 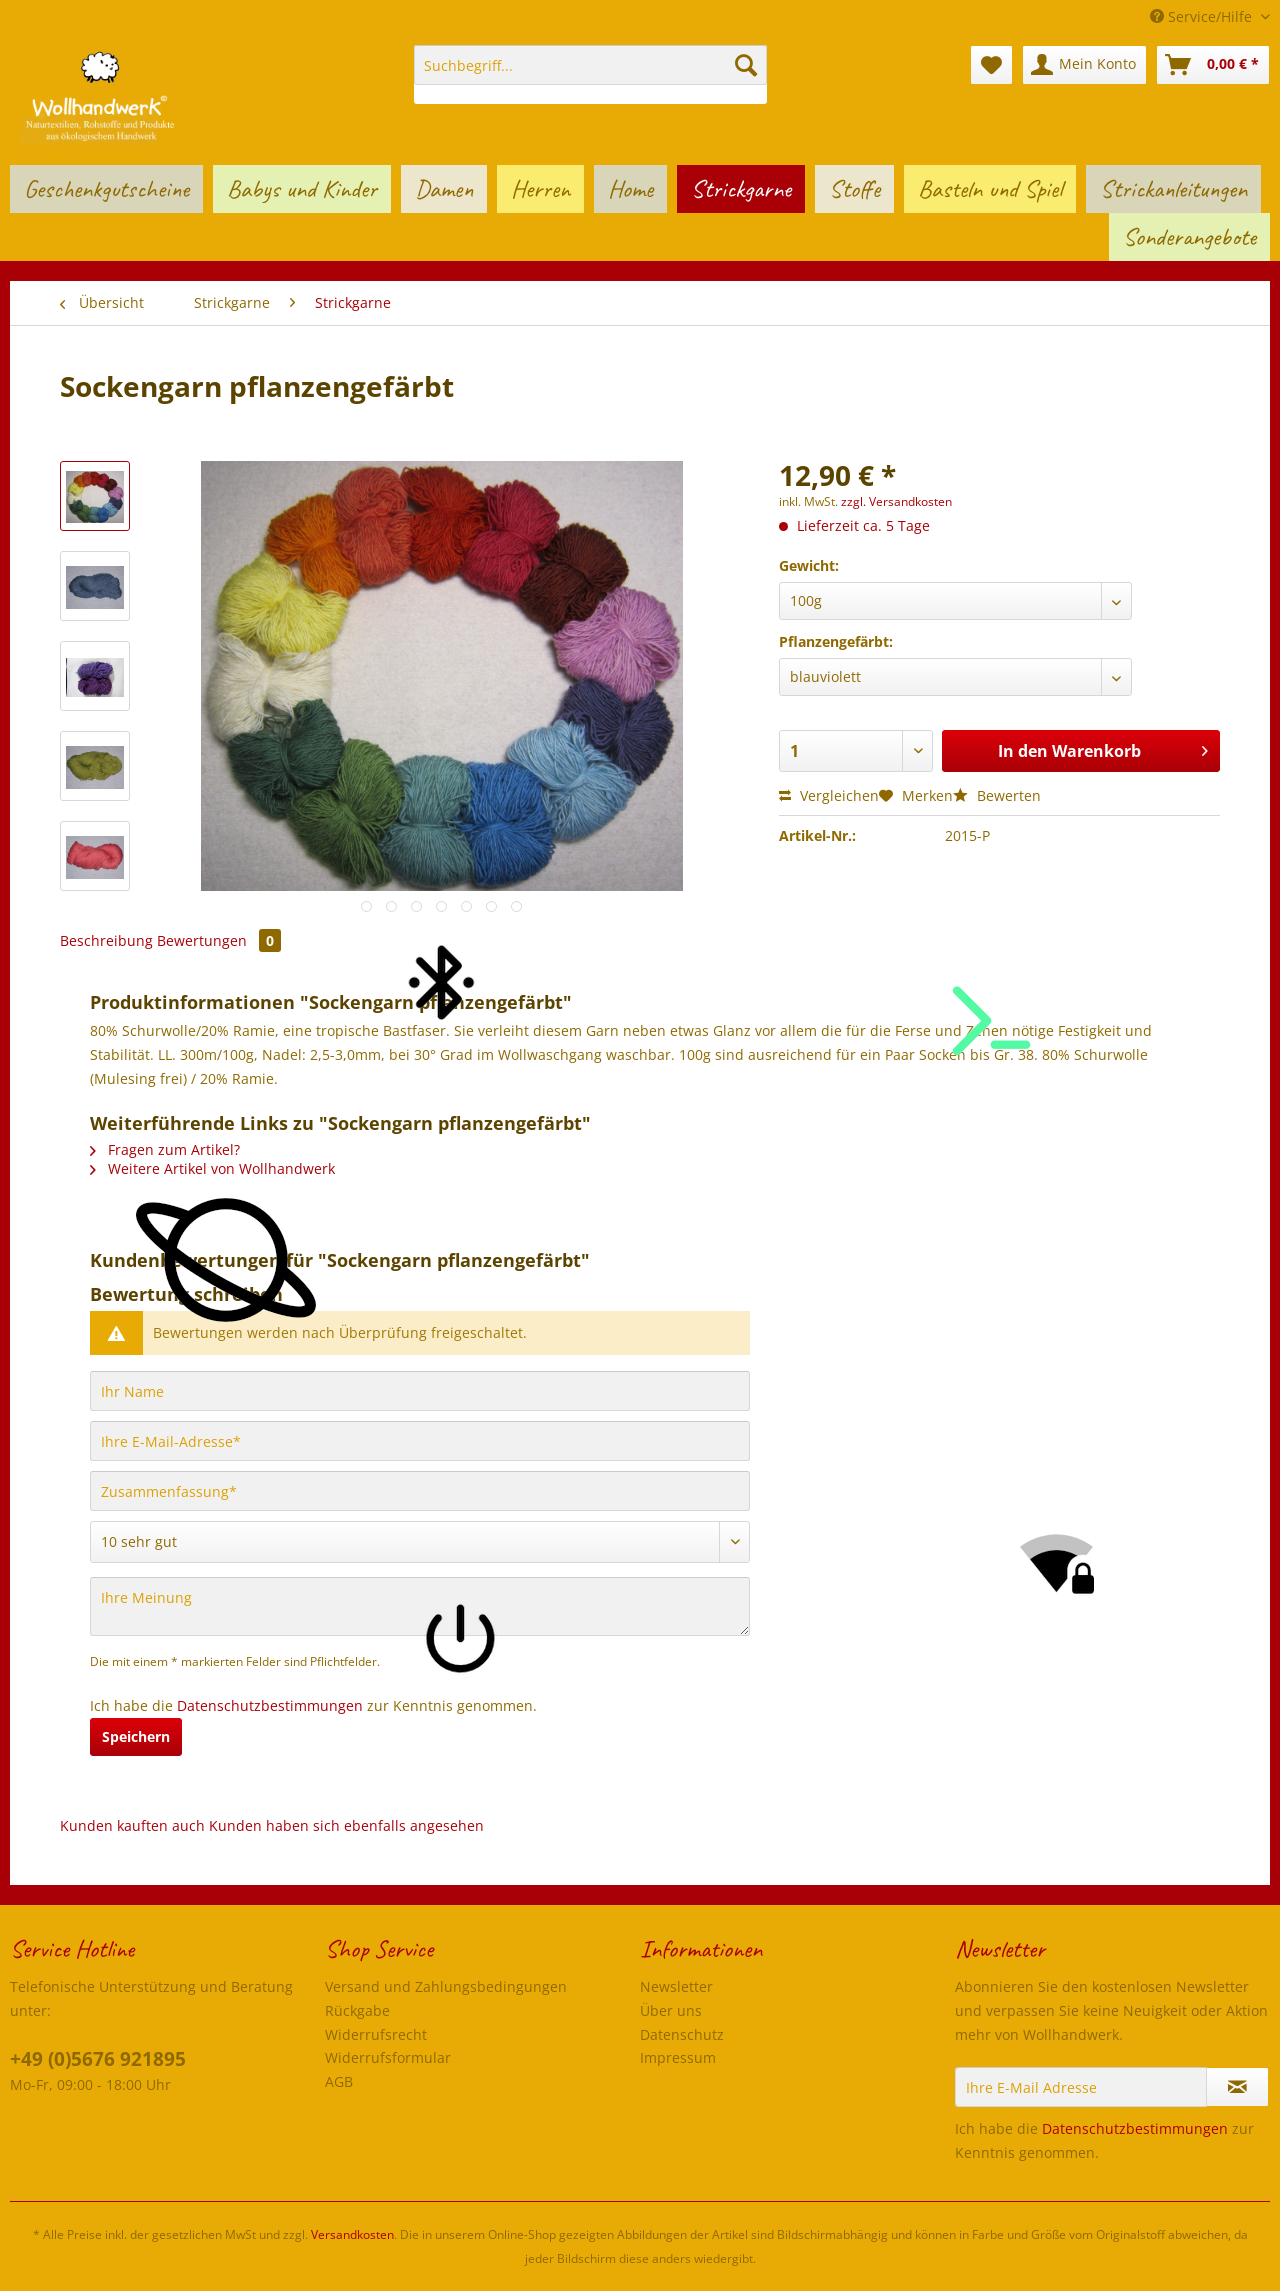 I want to click on connected to a secure wifi network with good signal strength, so click(x=1056, y=1562).